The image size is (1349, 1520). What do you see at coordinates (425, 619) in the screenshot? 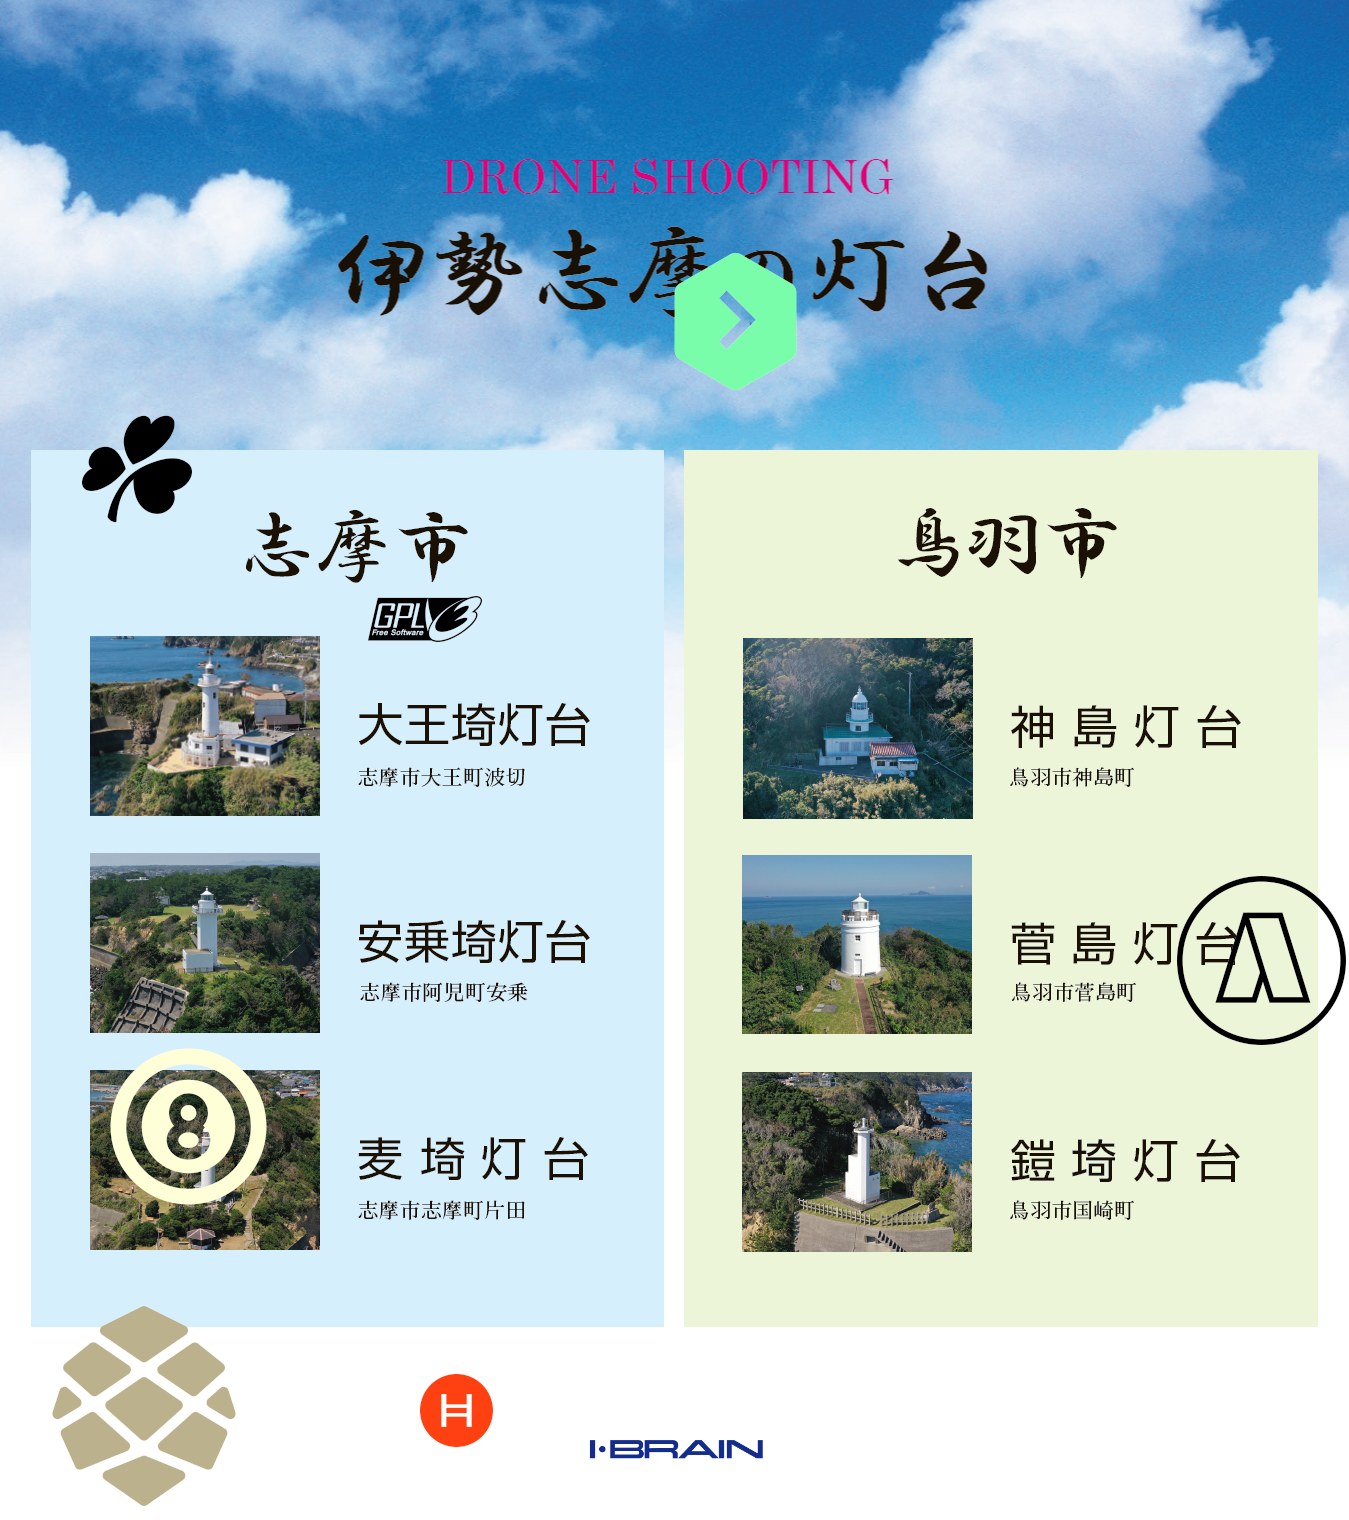
I see `indicates software licensed under GNU General Public License v3` at bounding box center [425, 619].